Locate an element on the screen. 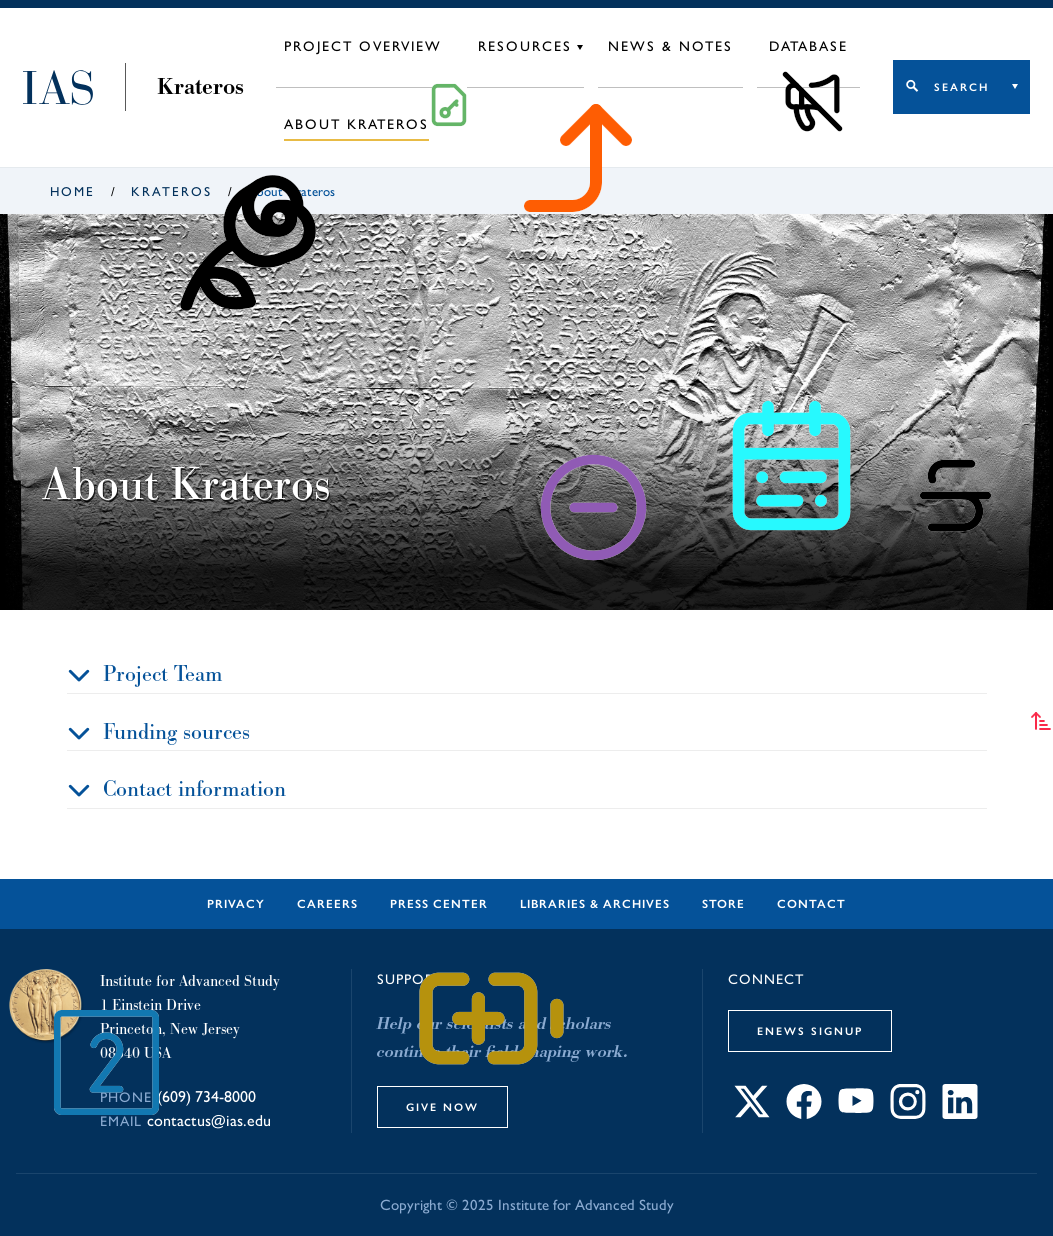 The image size is (1053, 1236). apply strikethrough formatting to selected text is located at coordinates (955, 495).